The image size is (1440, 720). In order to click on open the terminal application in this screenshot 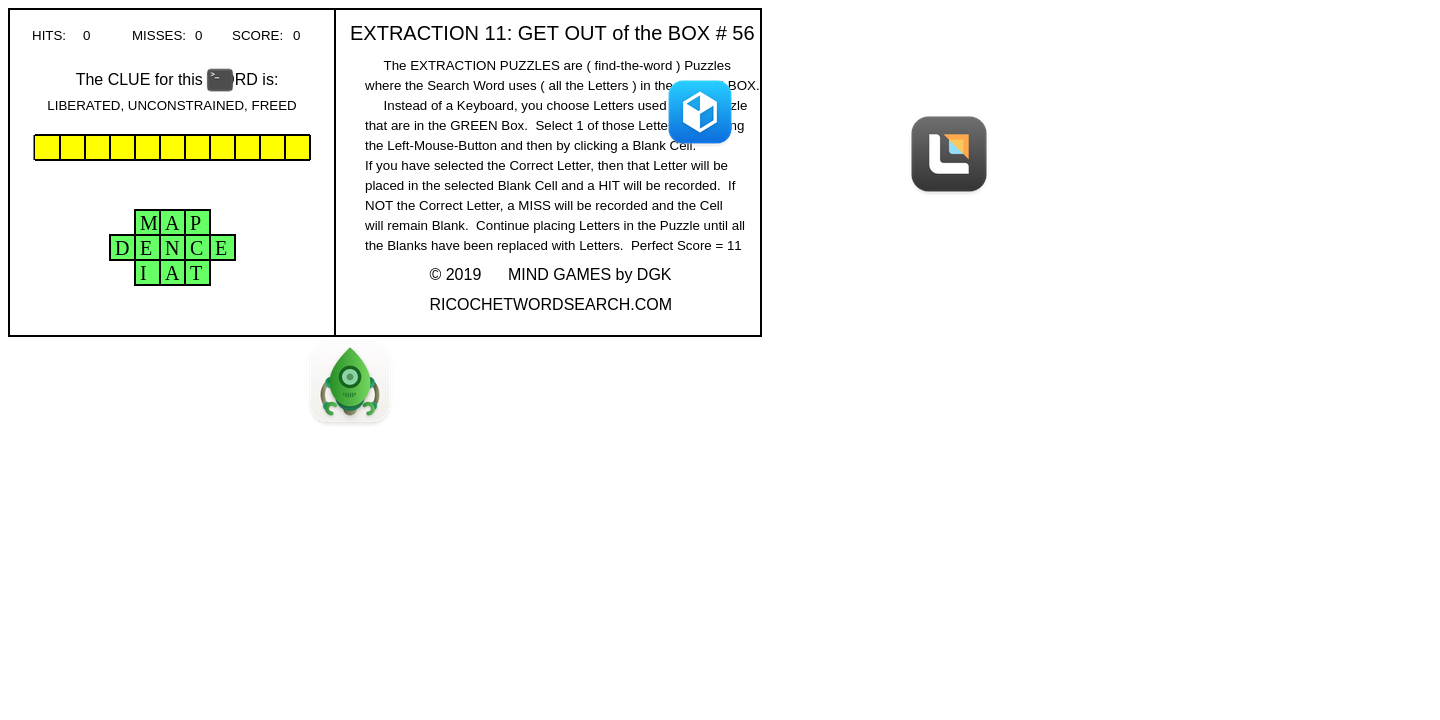, I will do `click(220, 80)`.